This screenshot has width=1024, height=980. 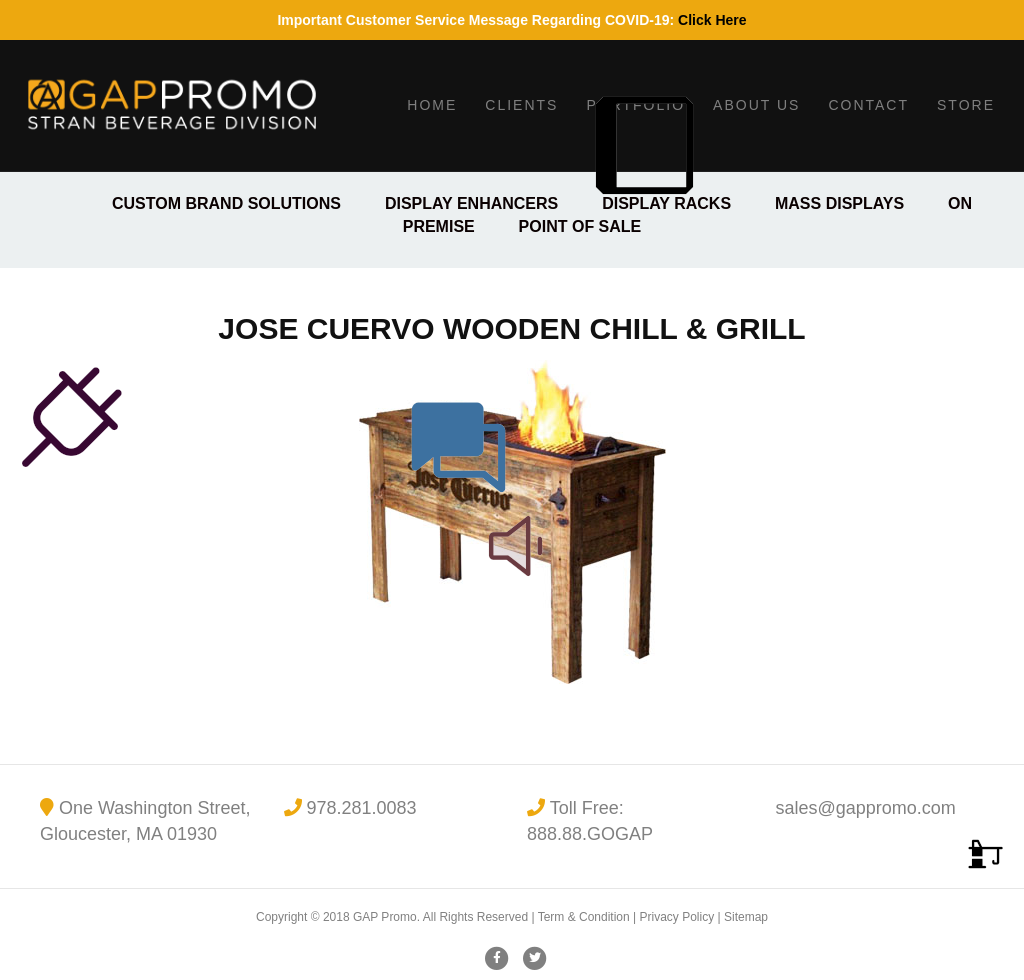 I want to click on audio playing at low volume, so click(x=519, y=546).